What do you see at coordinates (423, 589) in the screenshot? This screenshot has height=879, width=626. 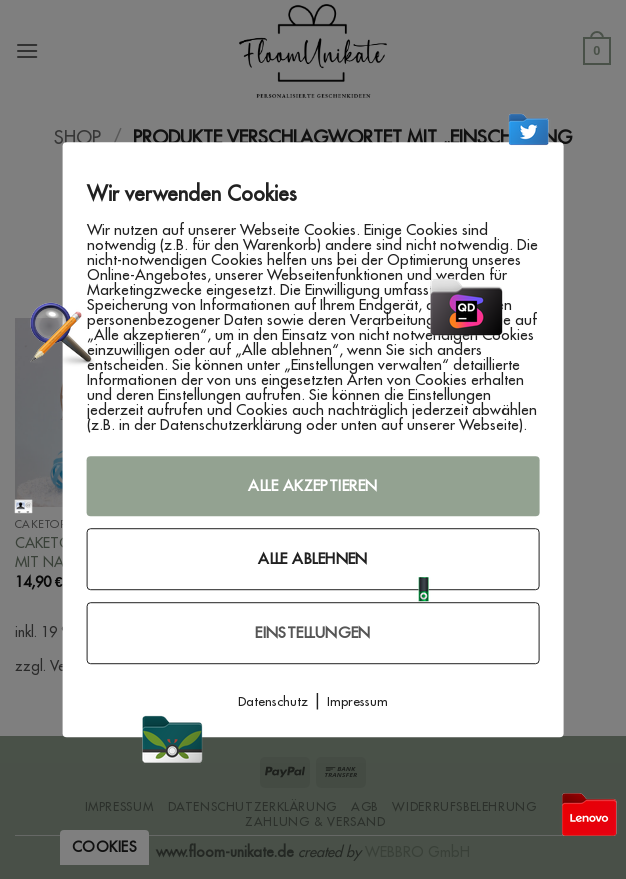 I see `iPod nano device in green` at bounding box center [423, 589].